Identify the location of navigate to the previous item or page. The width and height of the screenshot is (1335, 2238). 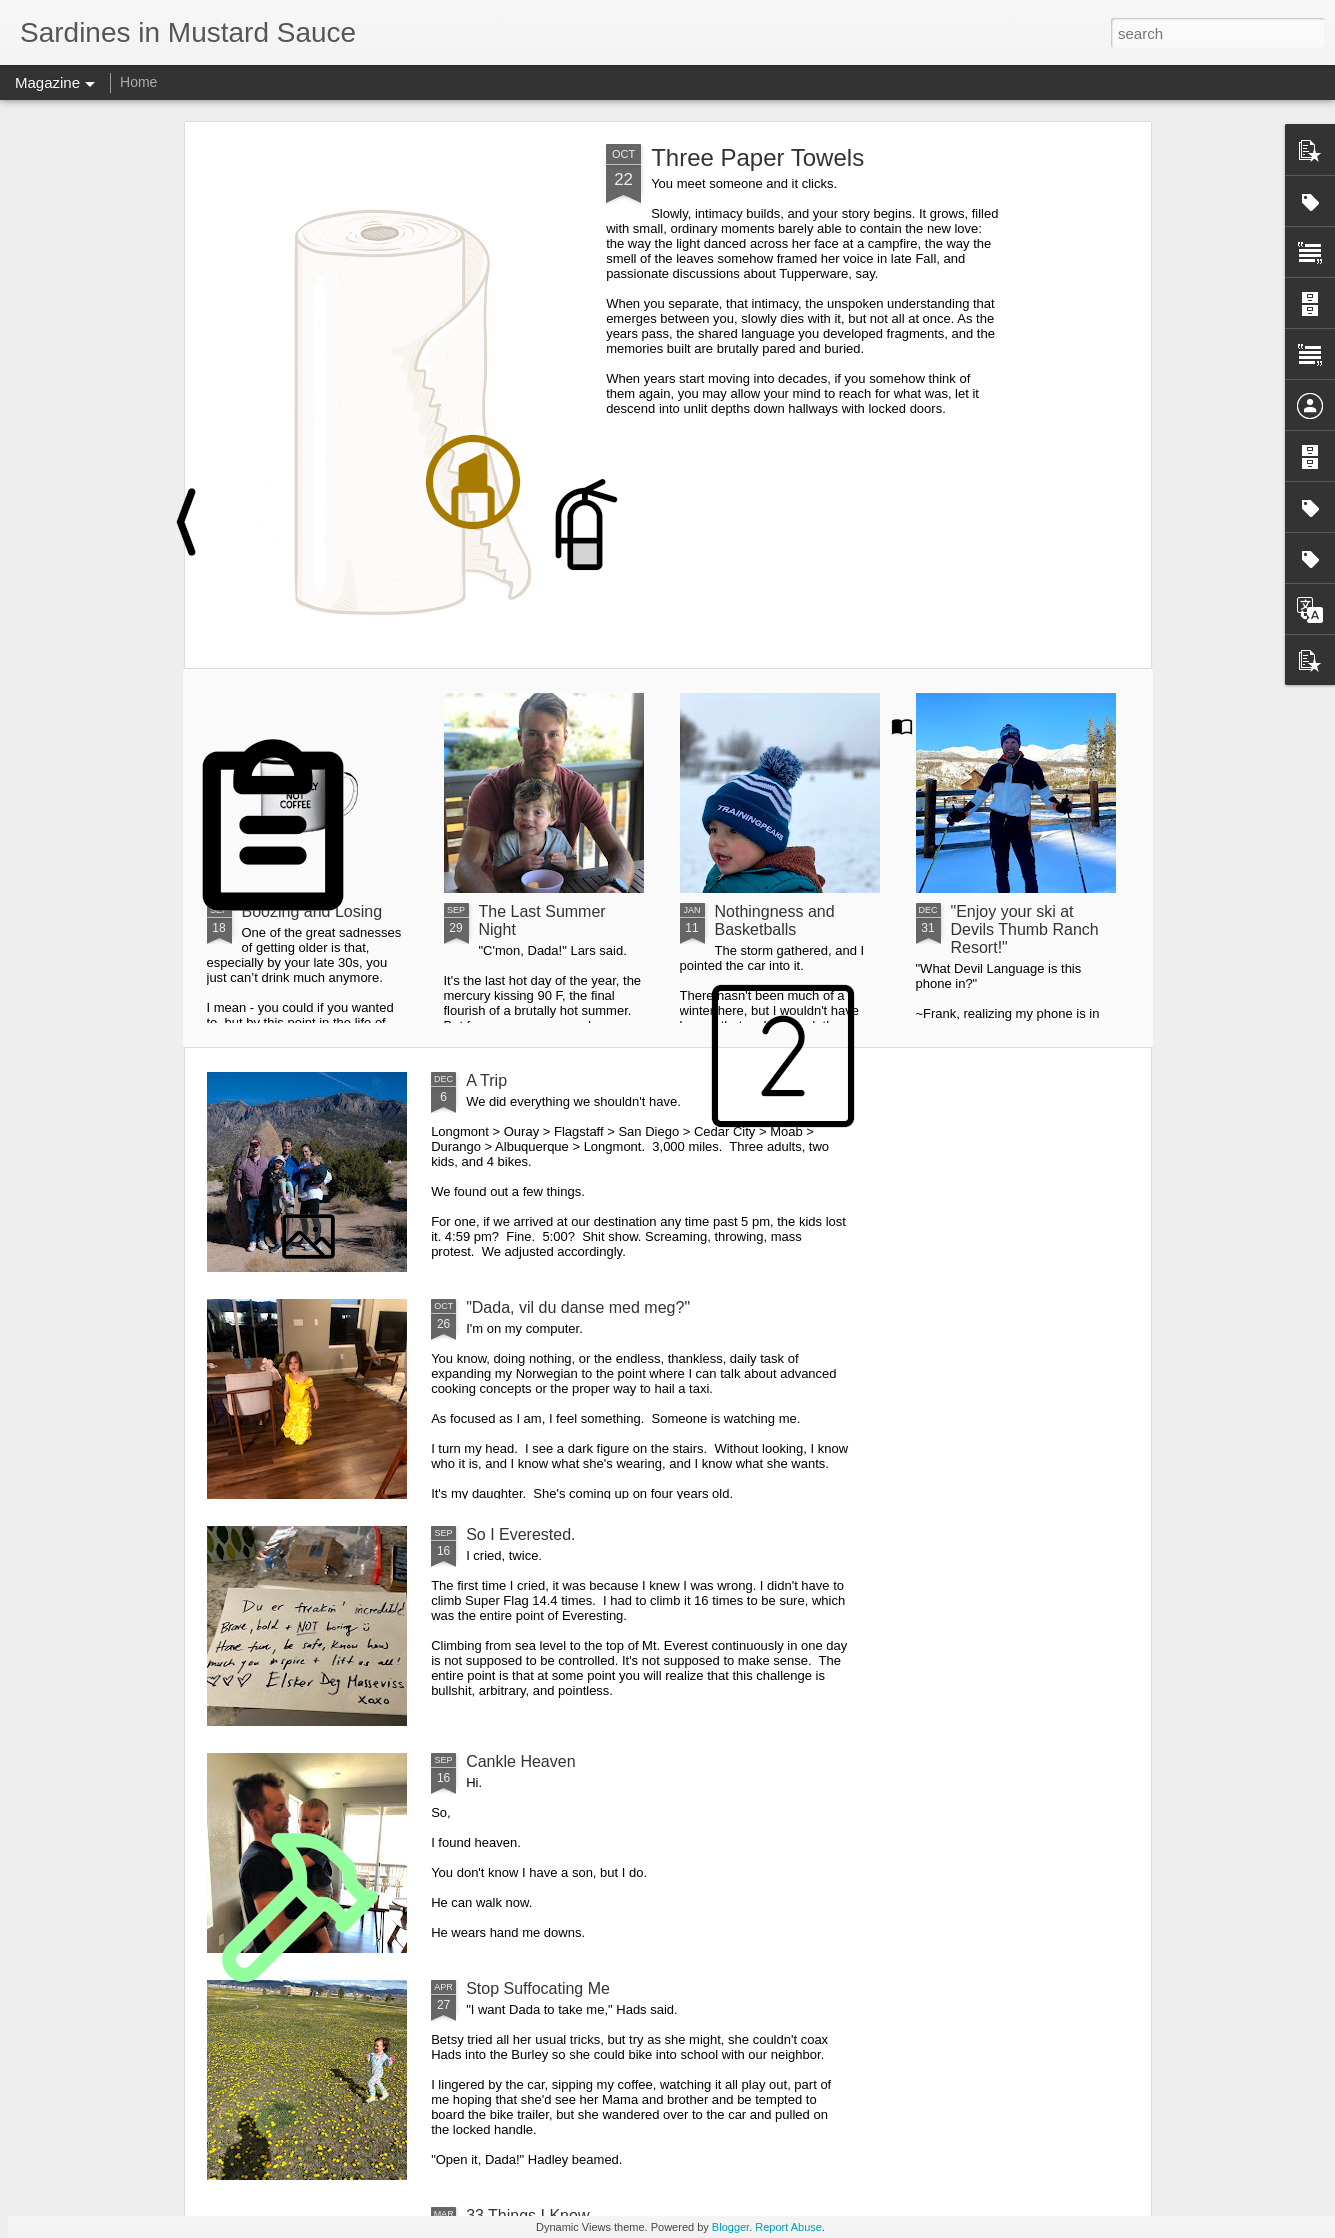
(188, 522).